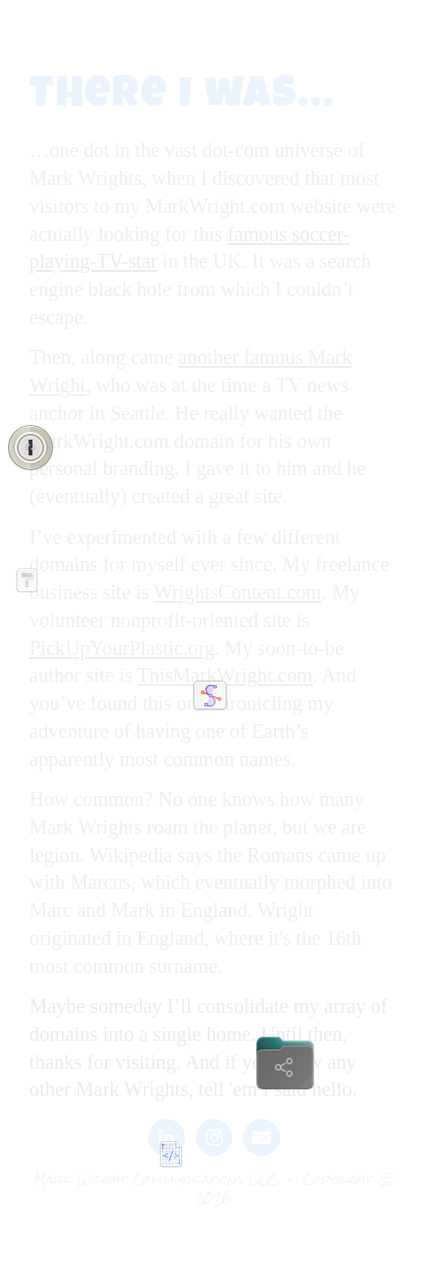 The height and width of the screenshot is (1276, 428). What do you see at coordinates (27, 580) in the screenshot?
I see `a theme or appearance customization file` at bounding box center [27, 580].